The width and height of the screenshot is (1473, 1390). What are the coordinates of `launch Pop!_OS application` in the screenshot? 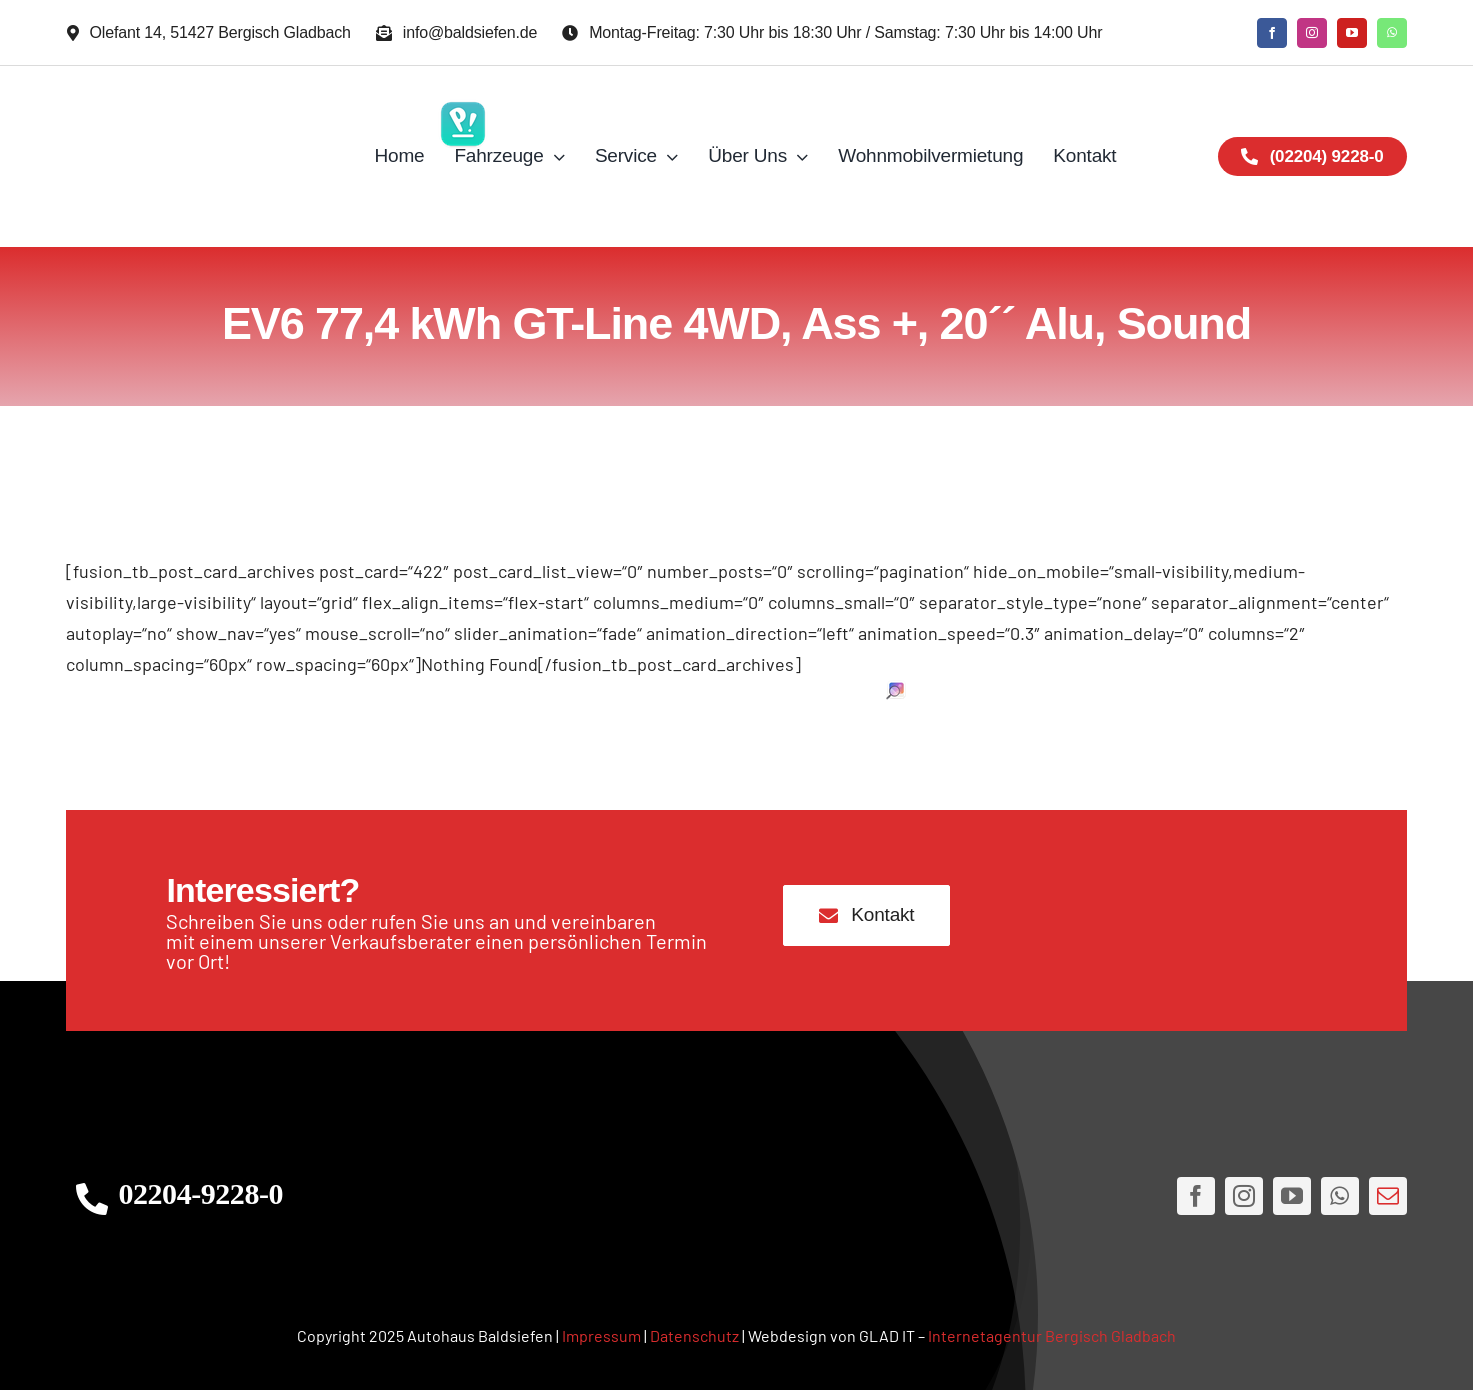 It's located at (463, 124).